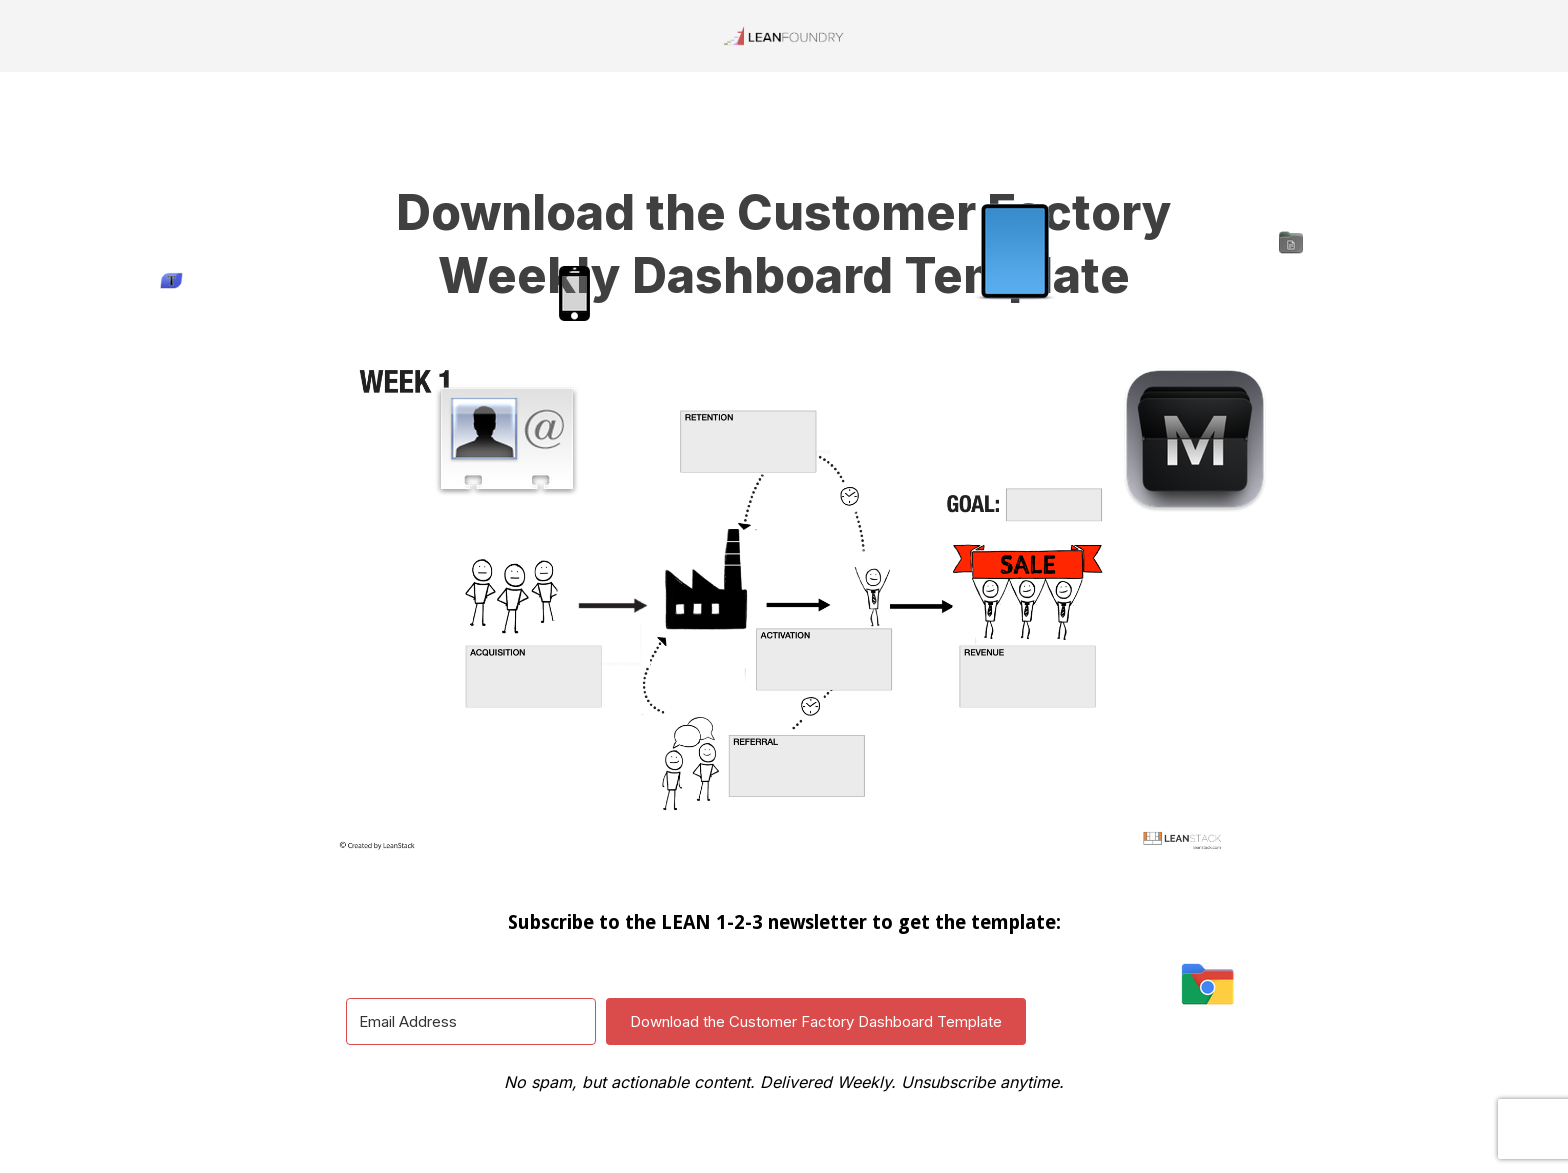 The image size is (1568, 1173). I want to click on open contacts app, so click(507, 439).